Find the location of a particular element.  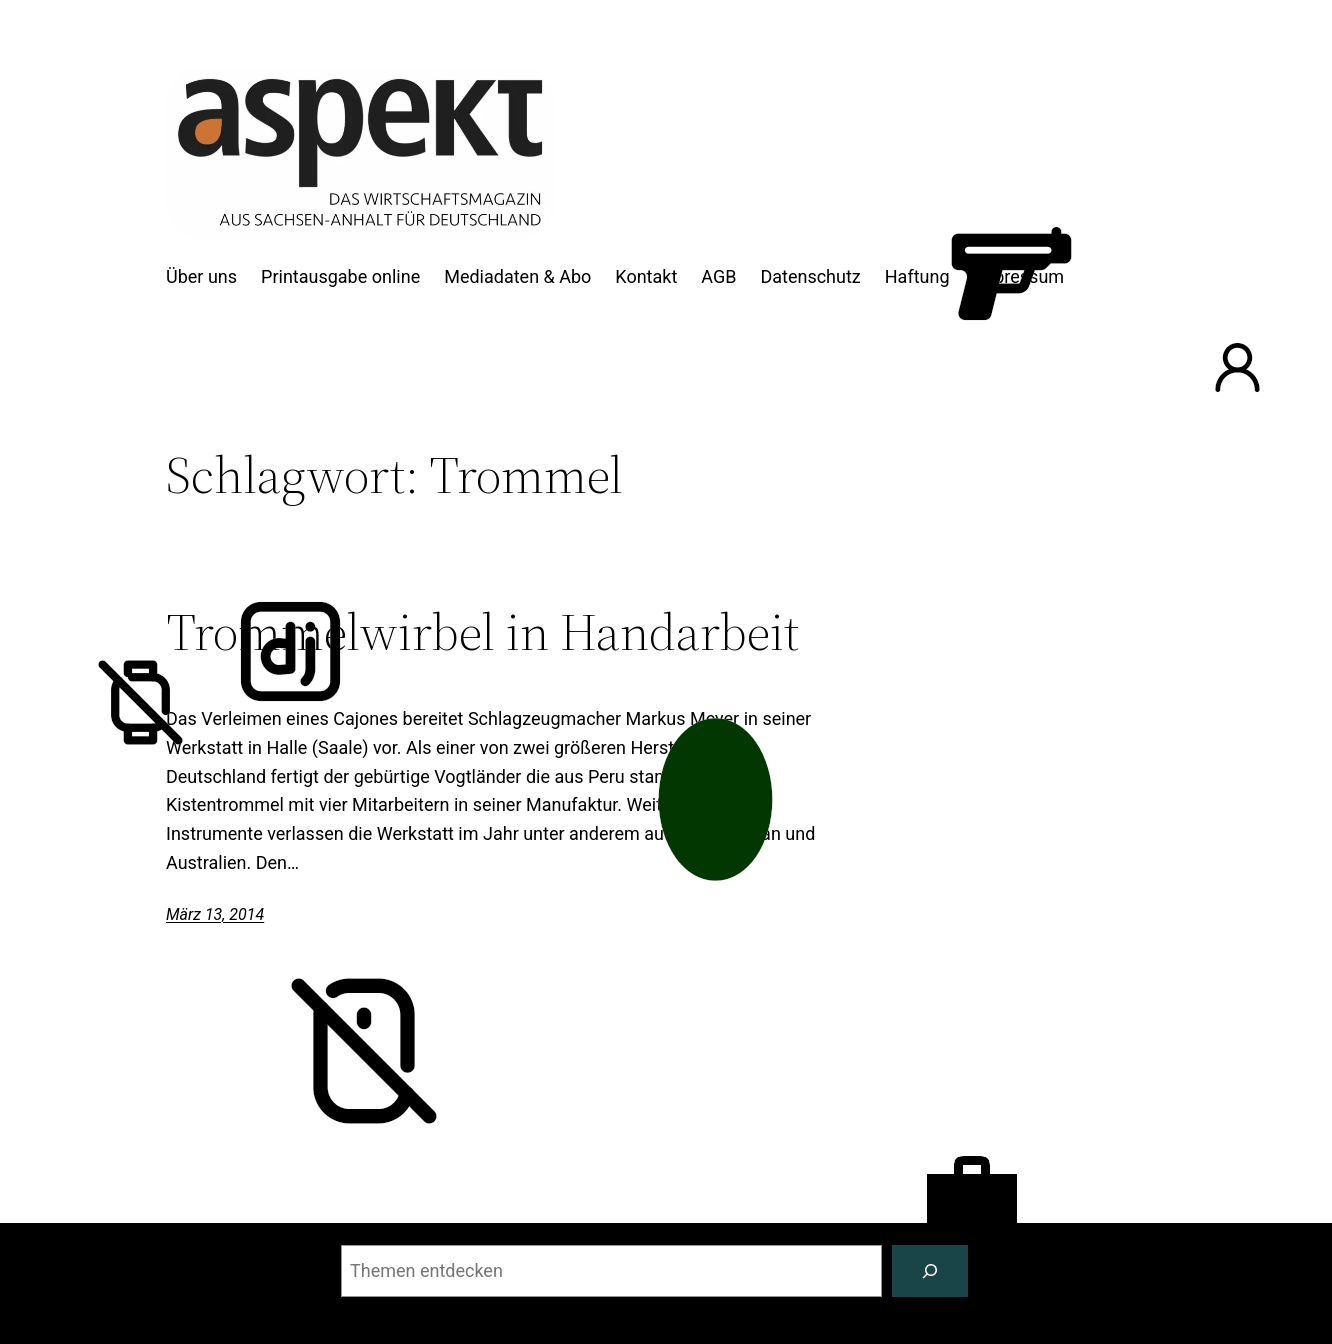

view your profile is located at coordinates (1237, 367).